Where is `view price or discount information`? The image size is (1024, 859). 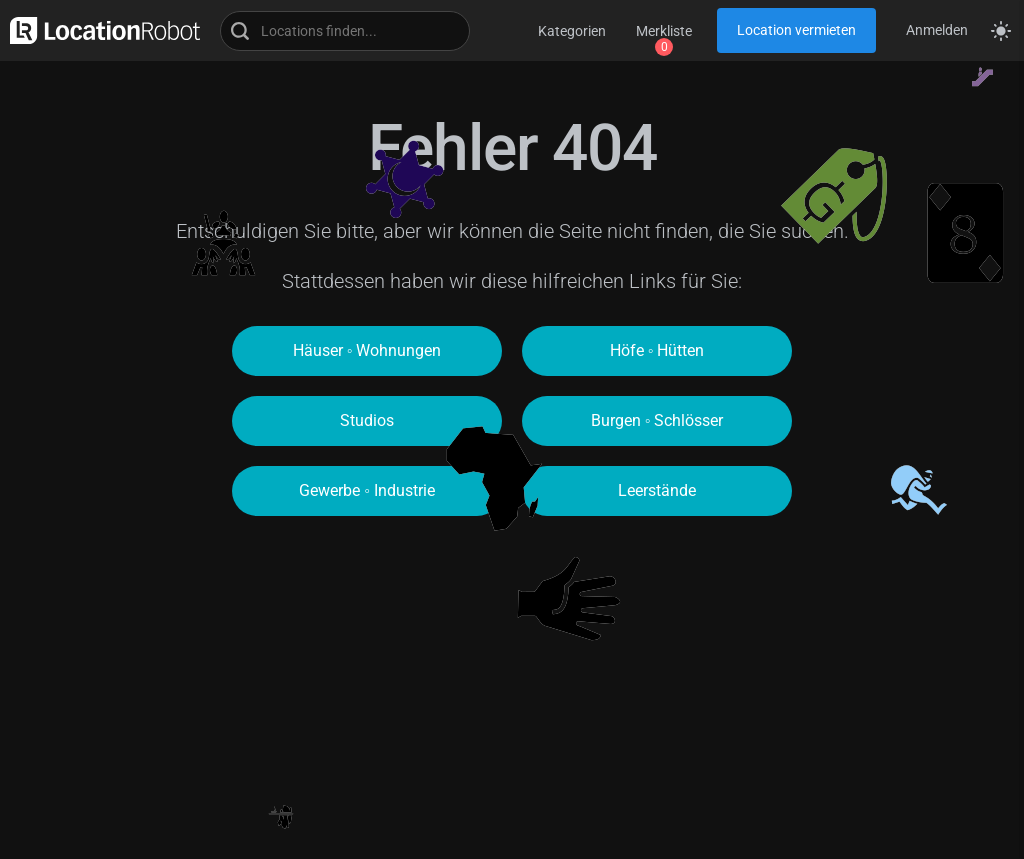 view price or discount information is located at coordinates (834, 196).